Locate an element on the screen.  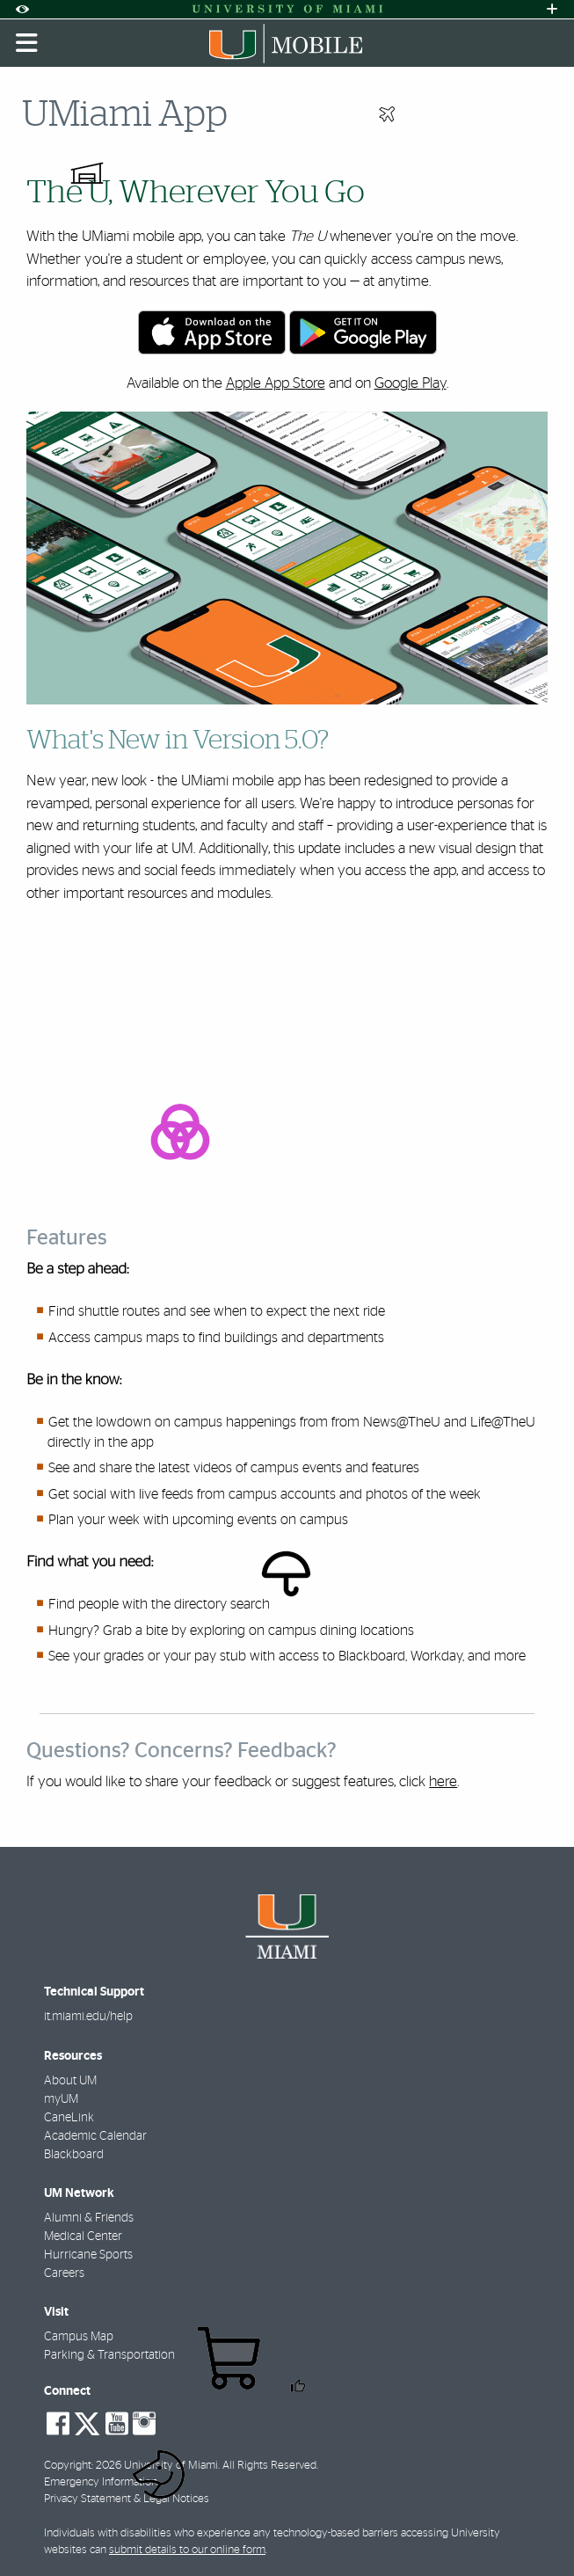
view your shopping cart is located at coordinates (229, 2359).